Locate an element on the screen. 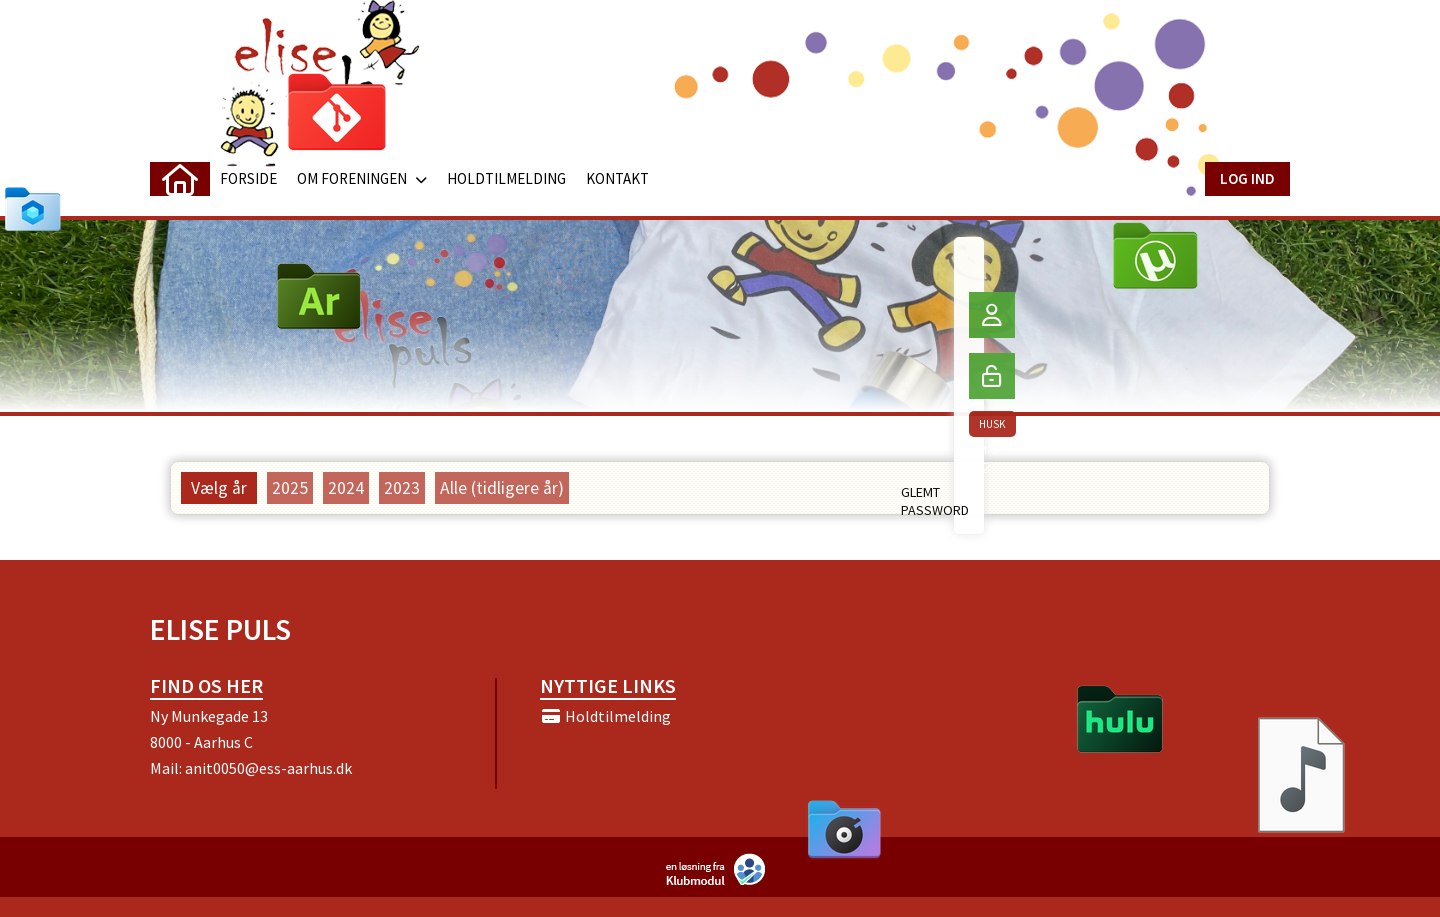  folder containing Hulu app data or downloads is located at coordinates (1119, 721).